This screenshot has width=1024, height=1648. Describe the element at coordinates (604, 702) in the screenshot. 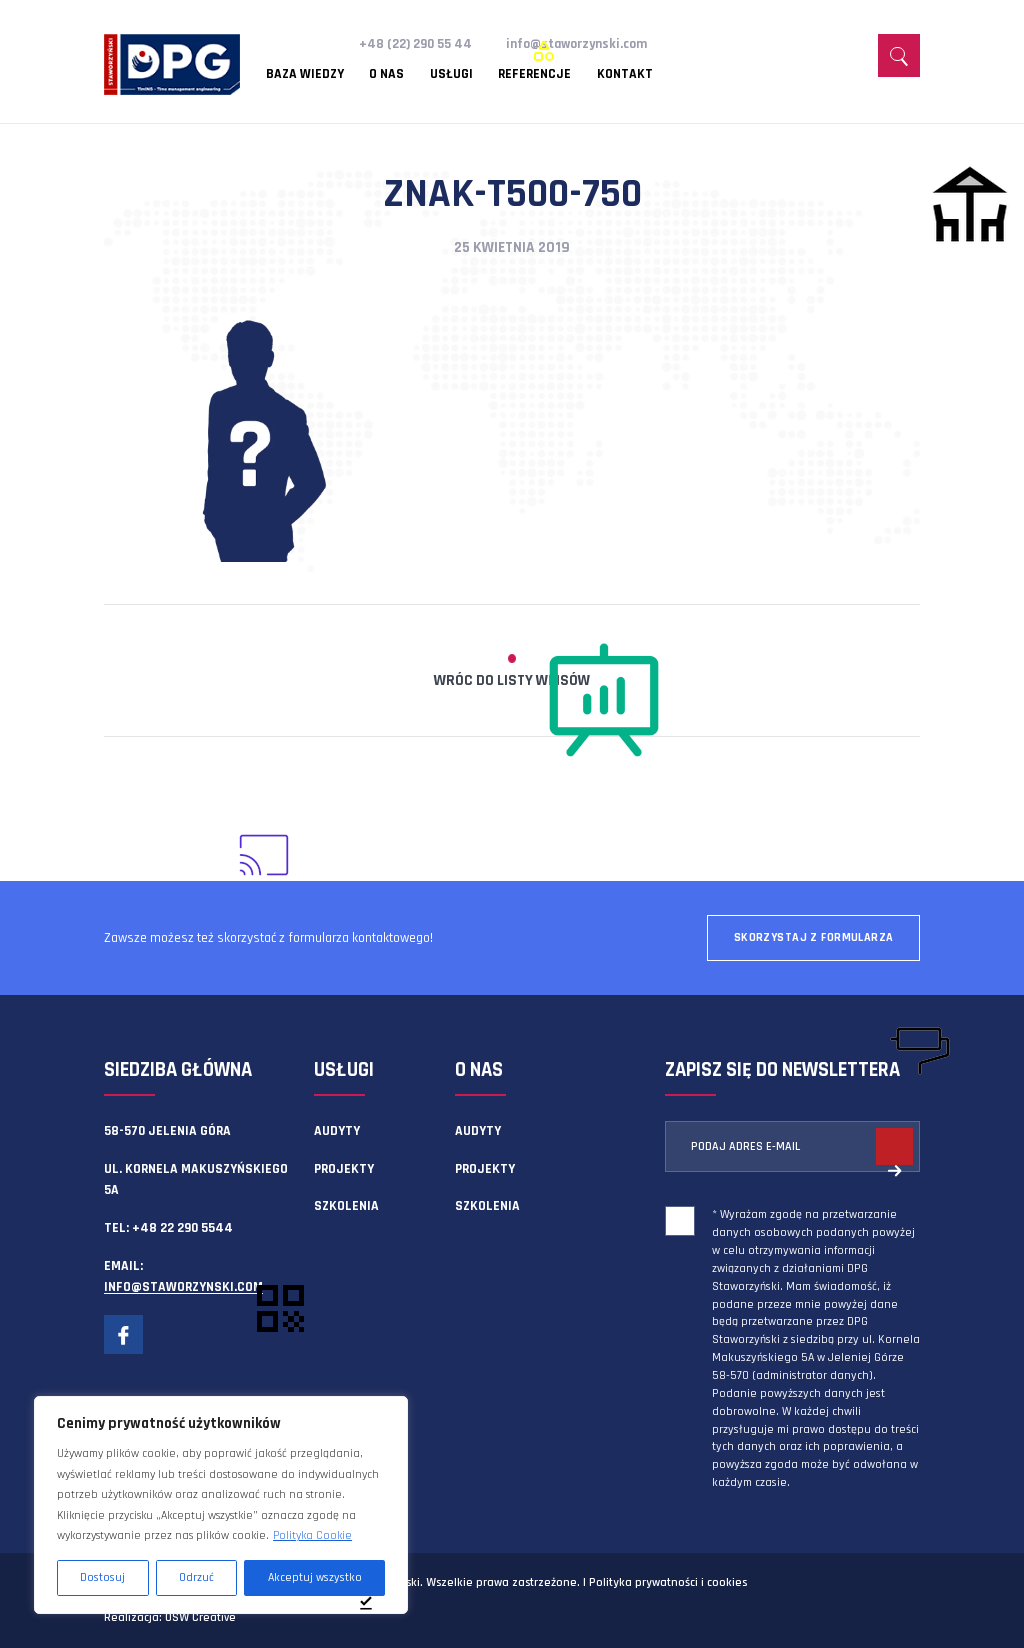

I see `view presentation with charts` at that location.